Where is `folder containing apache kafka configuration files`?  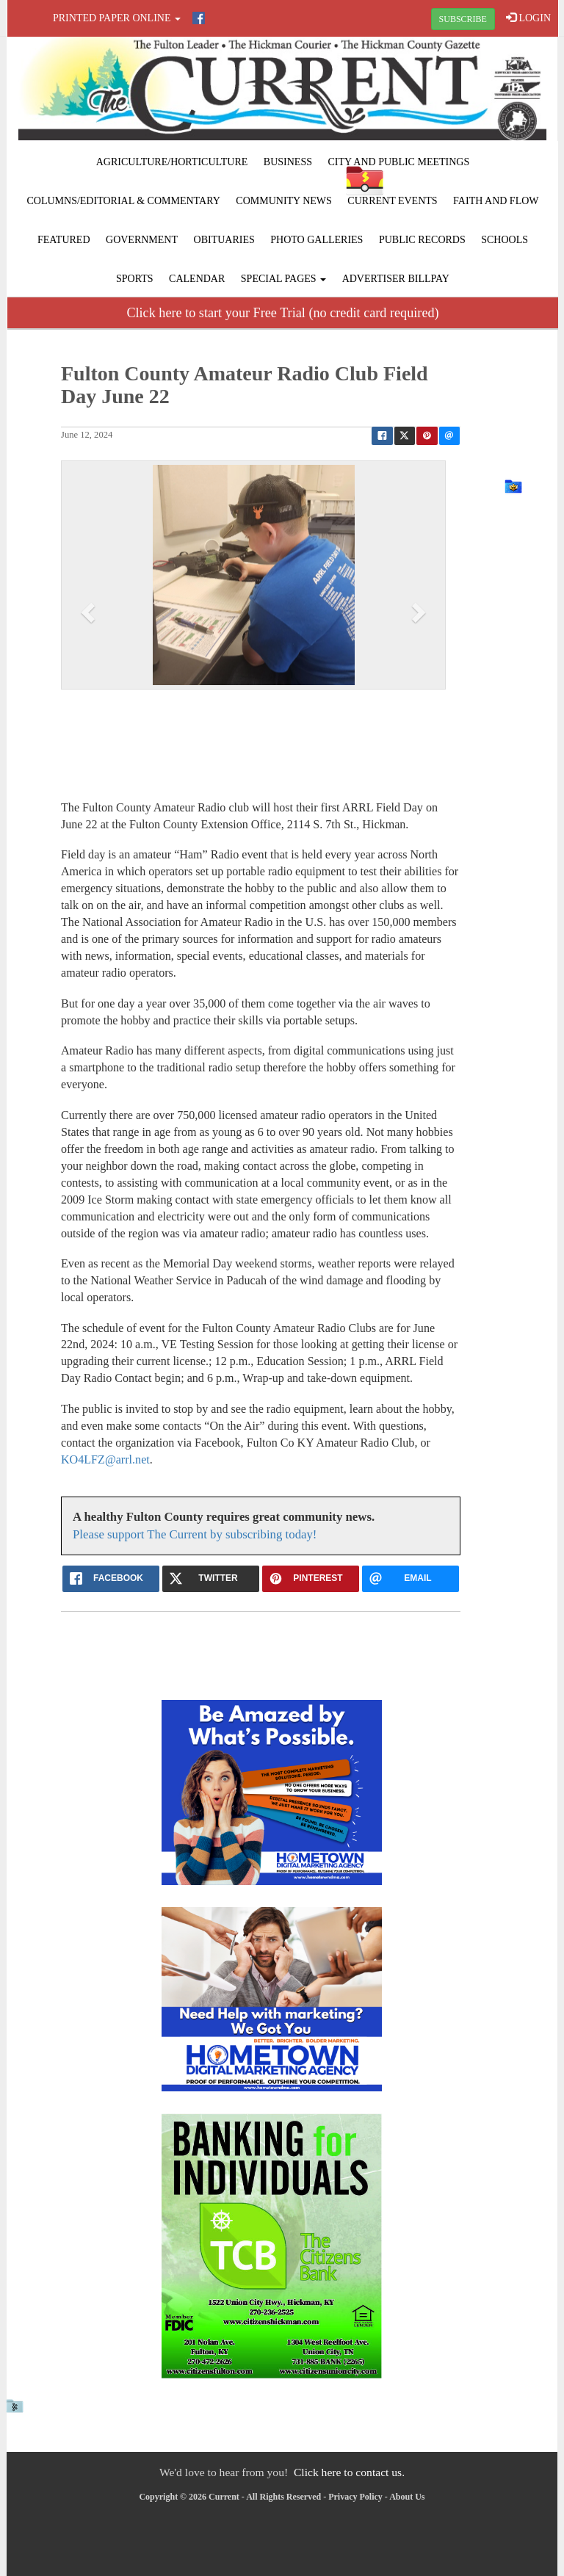 folder containing apache kafka configuration files is located at coordinates (15, 2406).